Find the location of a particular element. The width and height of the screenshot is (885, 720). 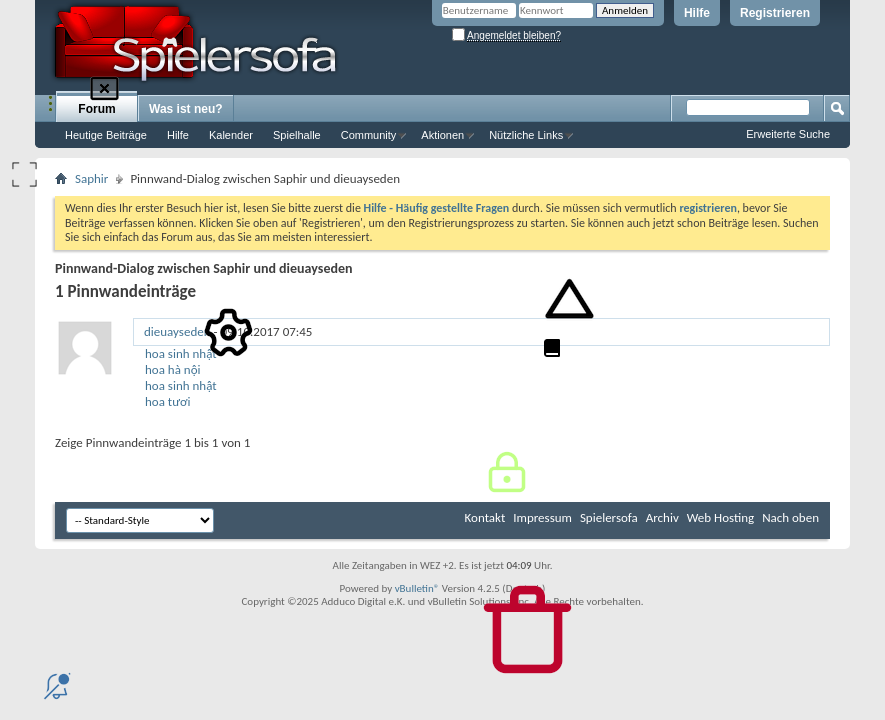

view change history or version log is located at coordinates (569, 297).